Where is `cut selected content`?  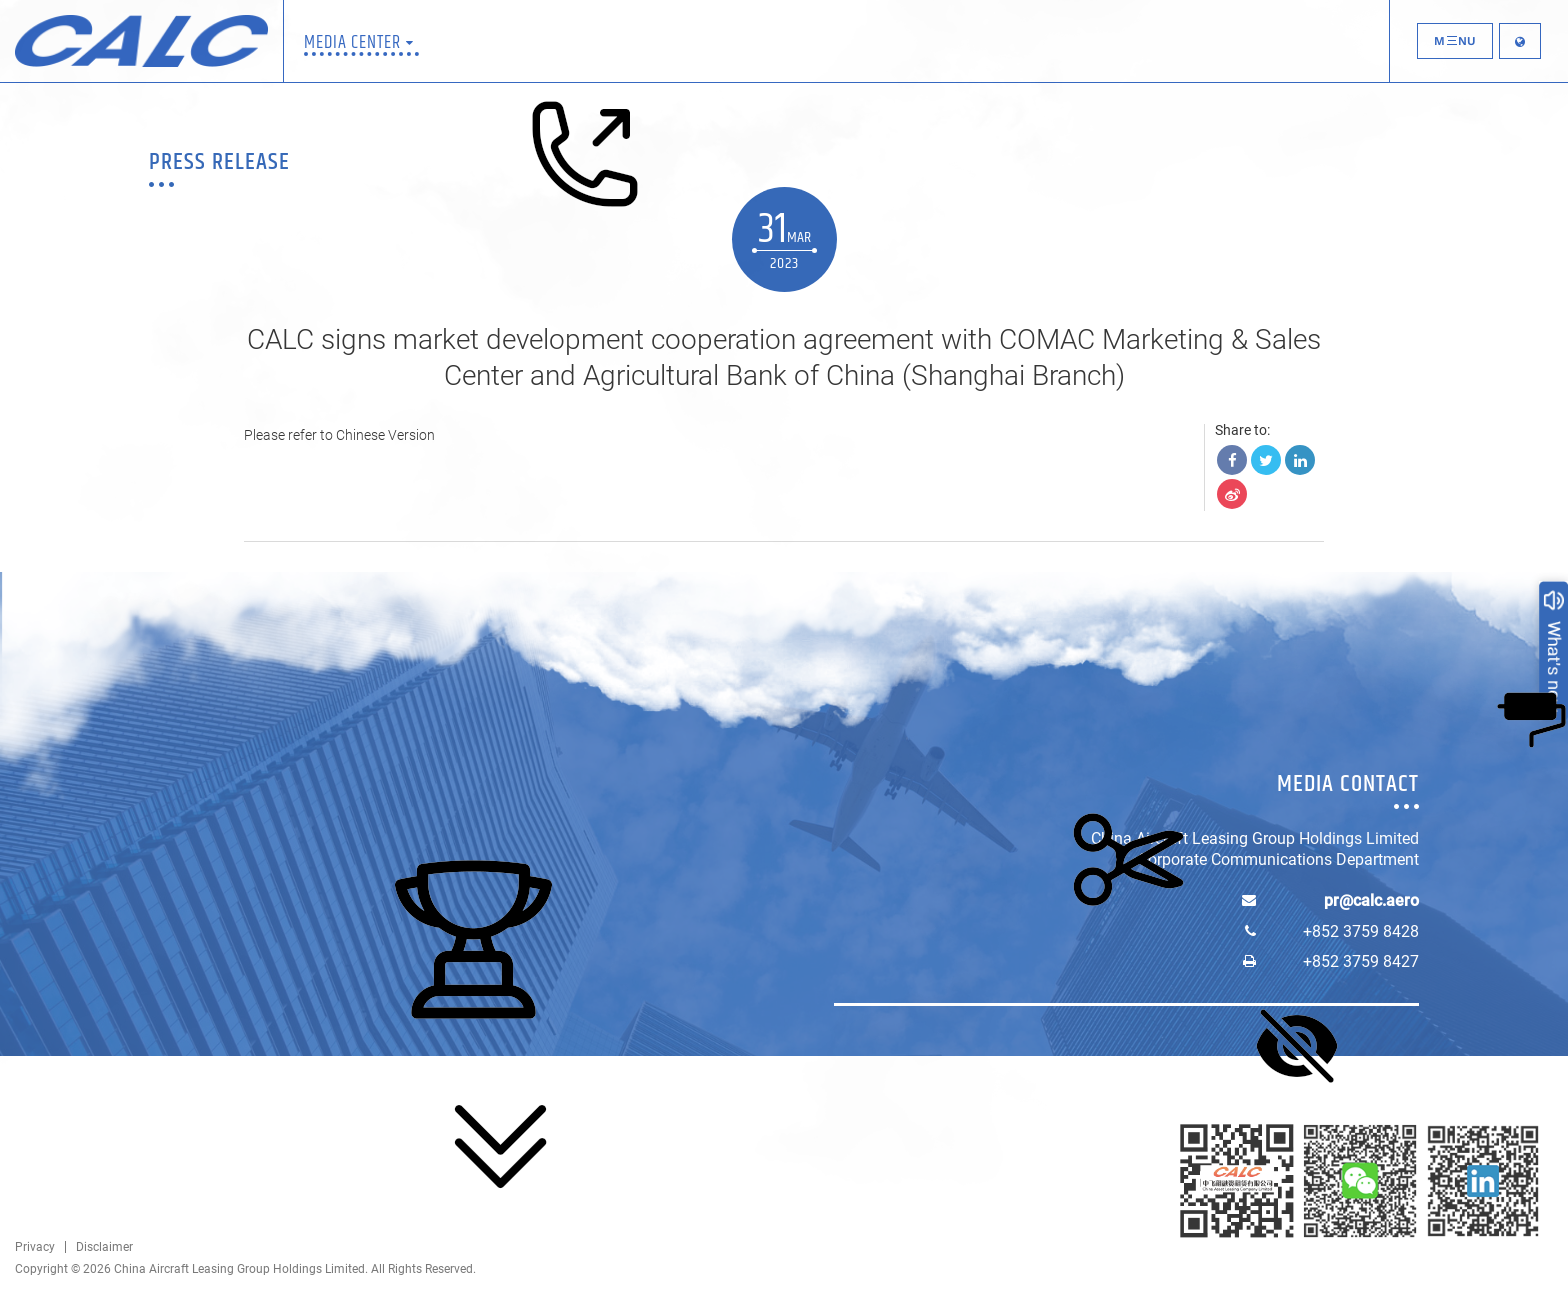 cut selected content is located at coordinates (1127, 859).